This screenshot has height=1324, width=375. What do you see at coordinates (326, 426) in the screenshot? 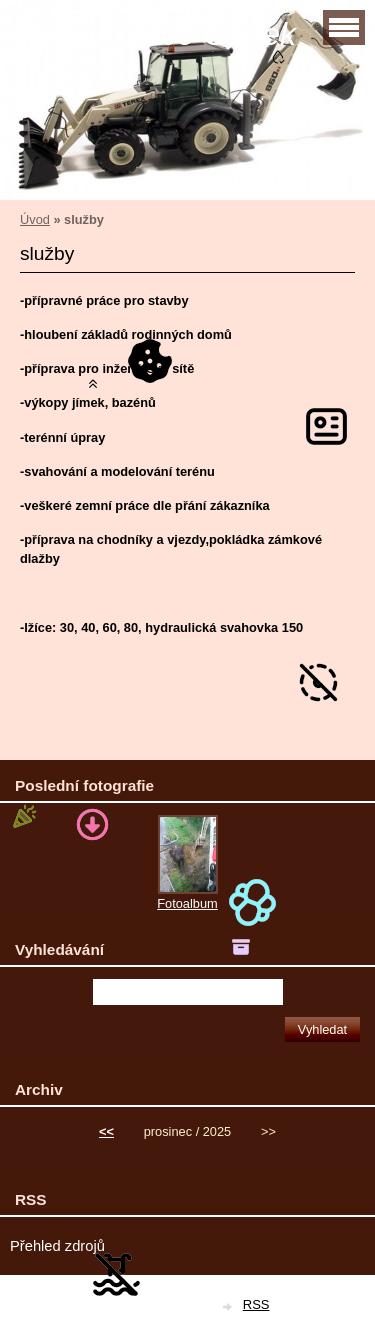
I see `view your profile or identification card` at bounding box center [326, 426].